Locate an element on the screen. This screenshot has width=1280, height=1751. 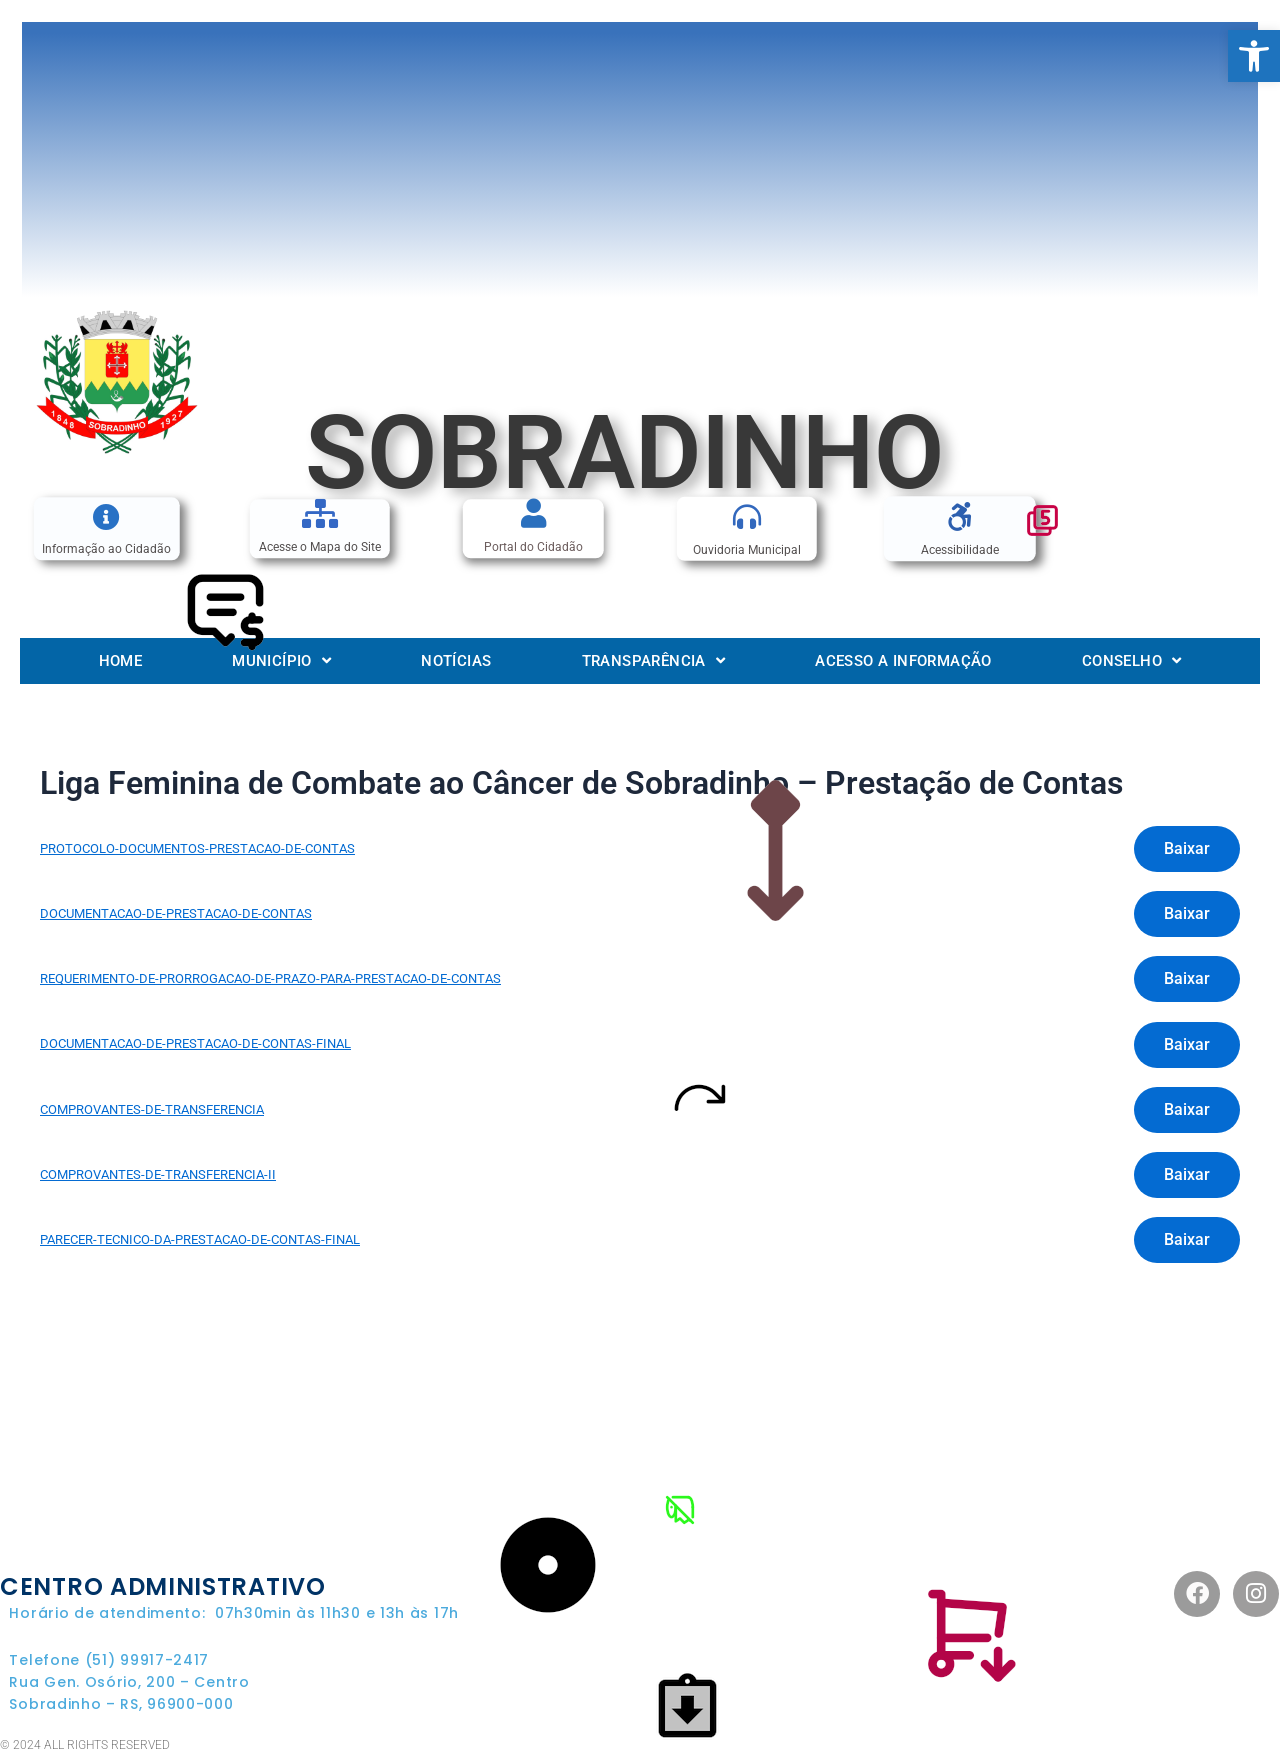
view 5 stacked items or layers is located at coordinates (1042, 520).